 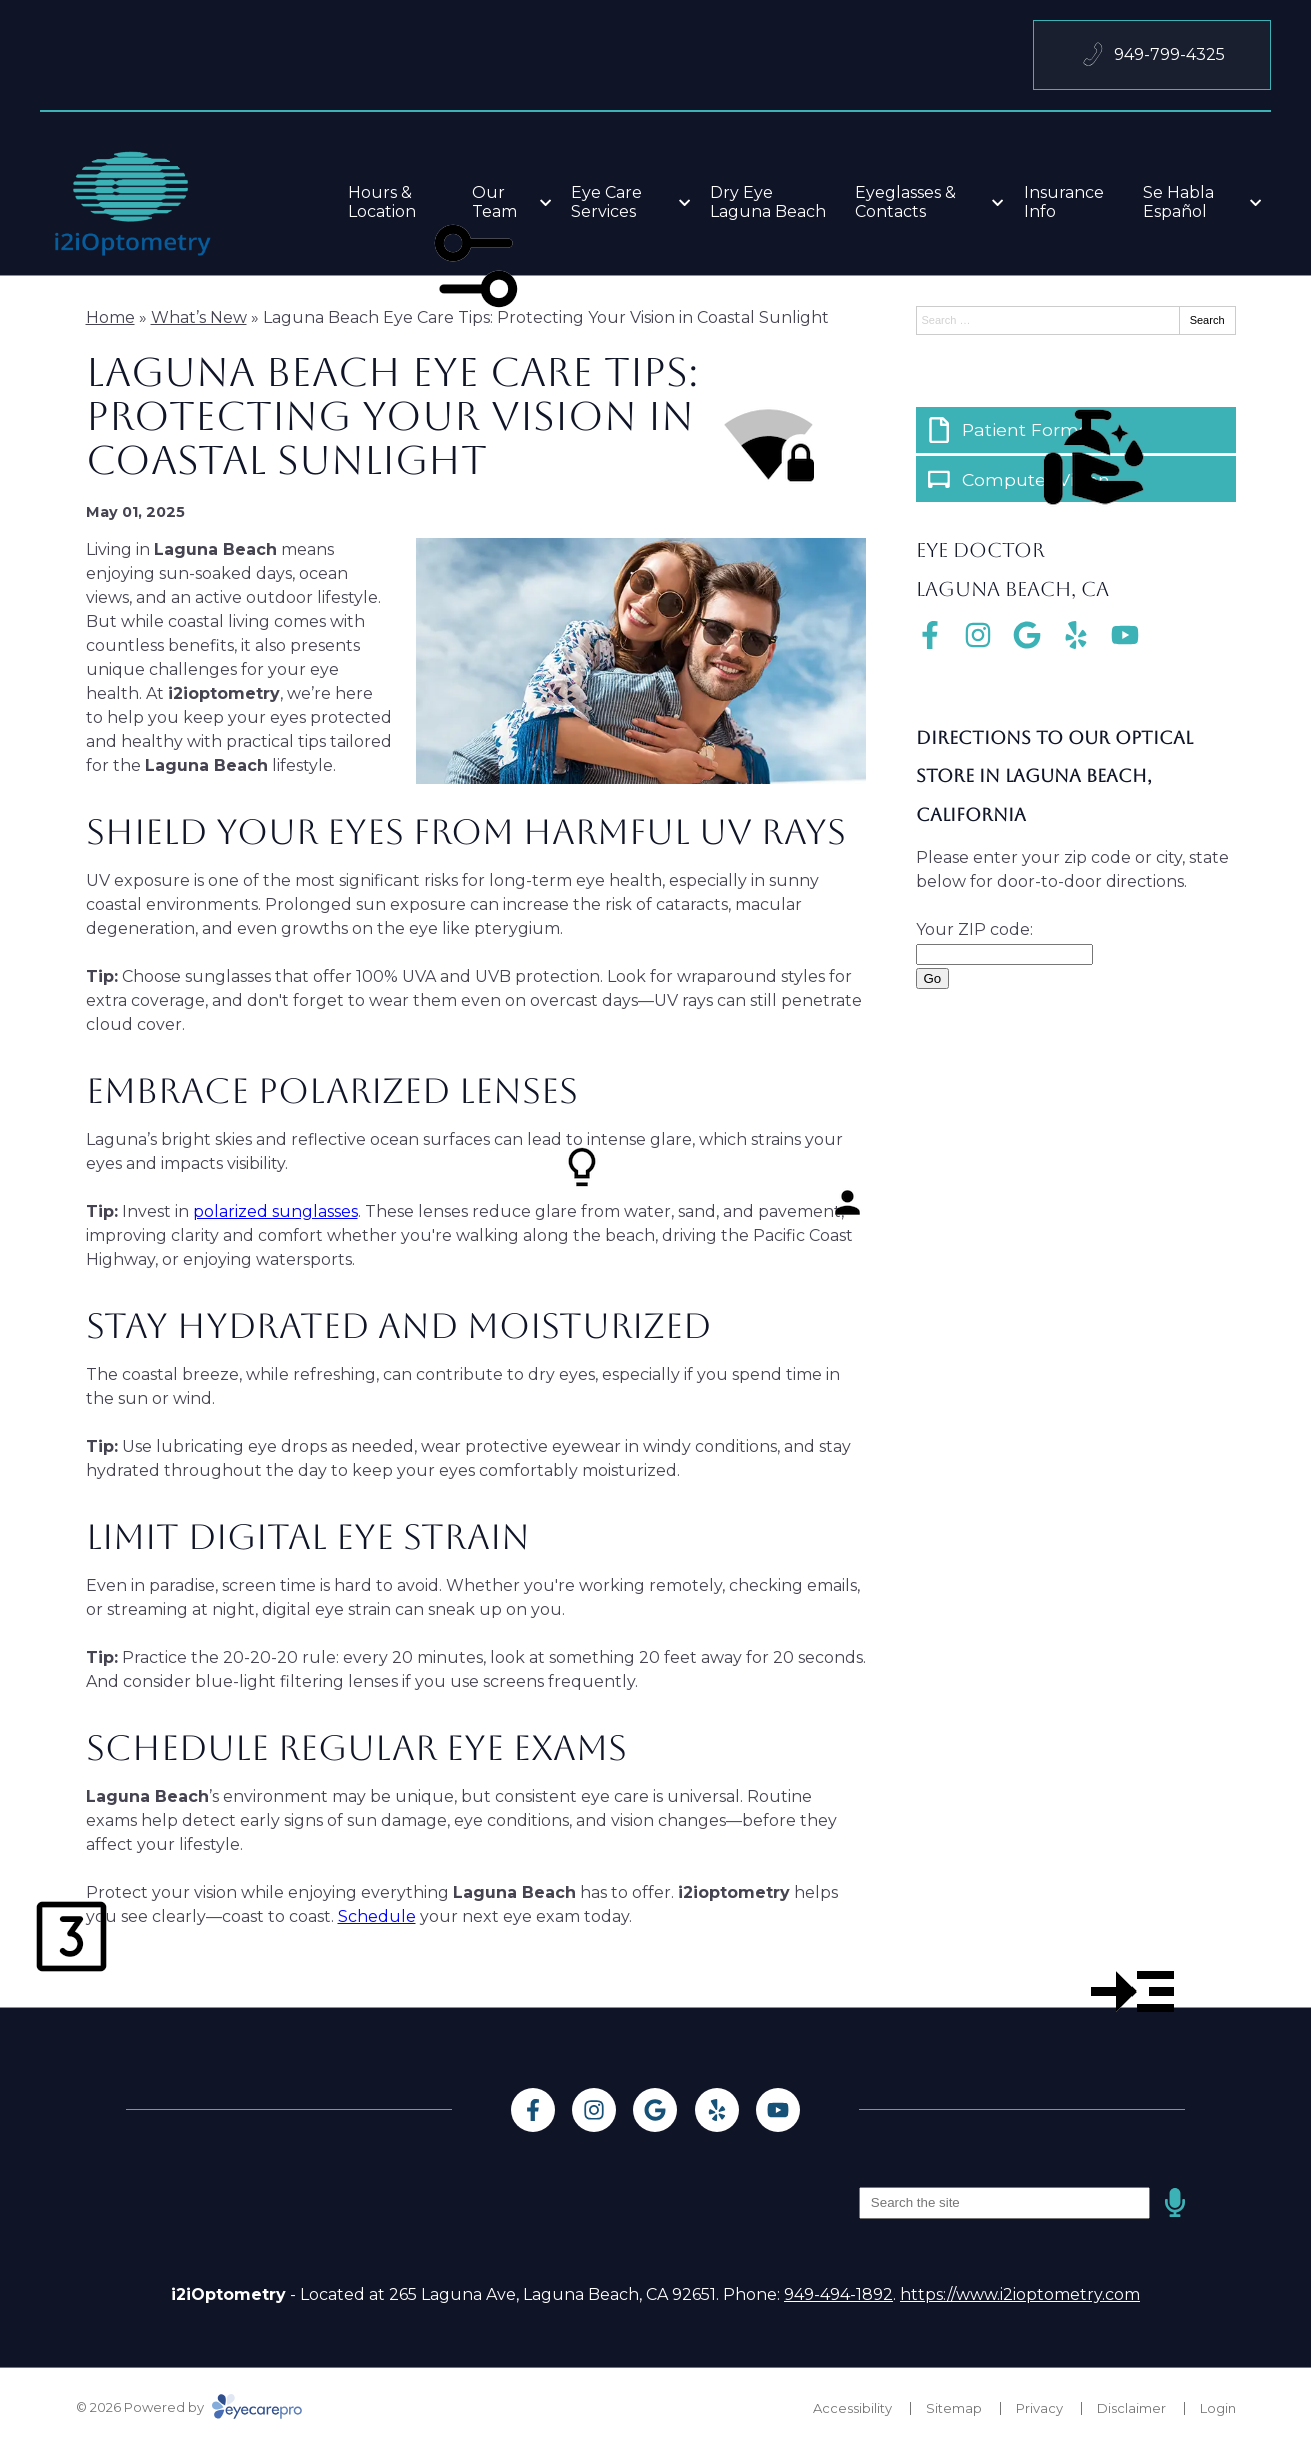 I want to click on hand washing or hygiene reminder, so click(x=1096, y=457).